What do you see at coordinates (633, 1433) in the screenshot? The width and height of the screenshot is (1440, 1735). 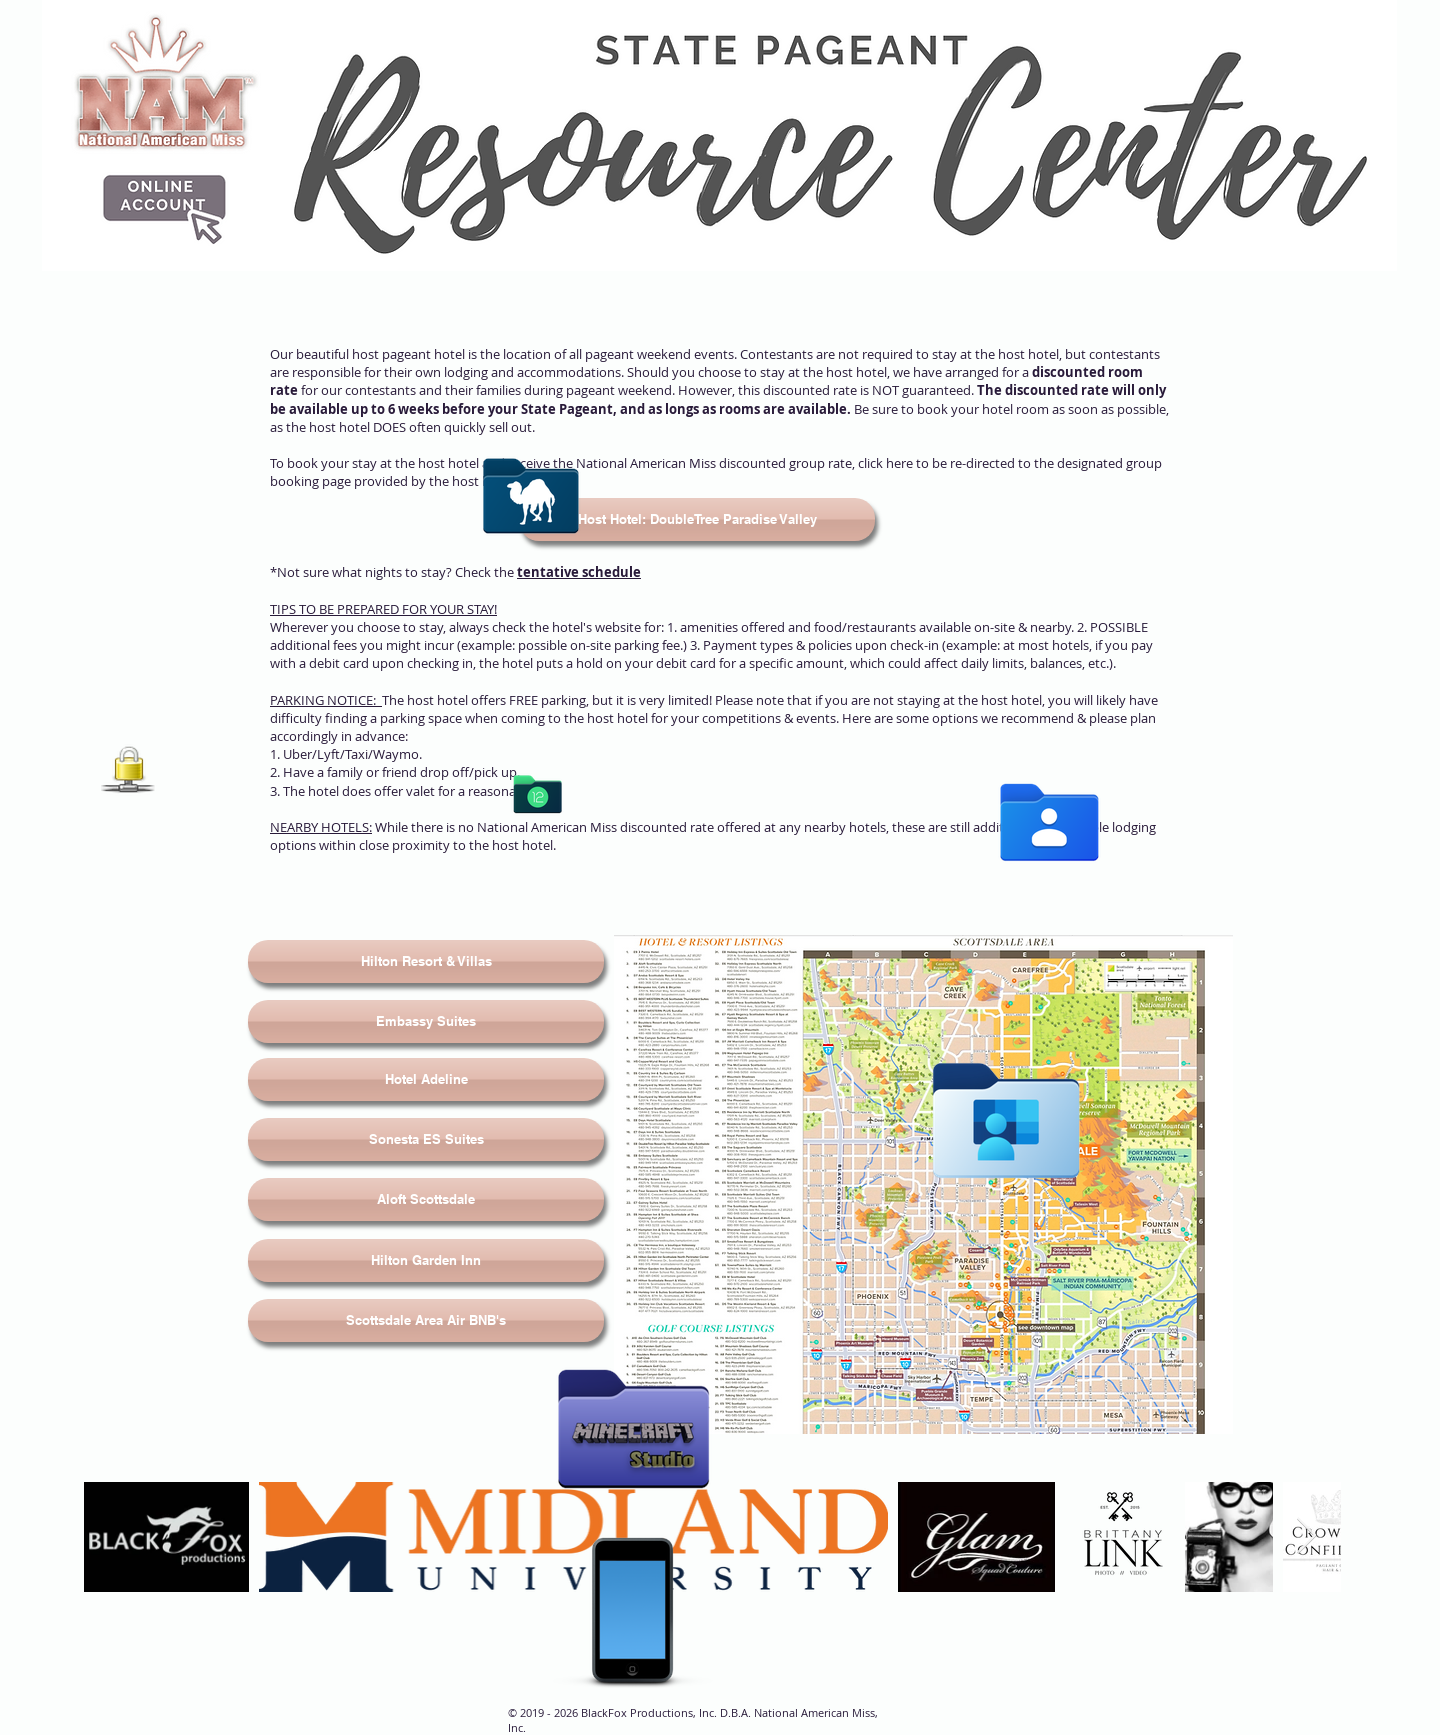 I see `open minecraft studio project folder` at bounding box center [633, 1433].